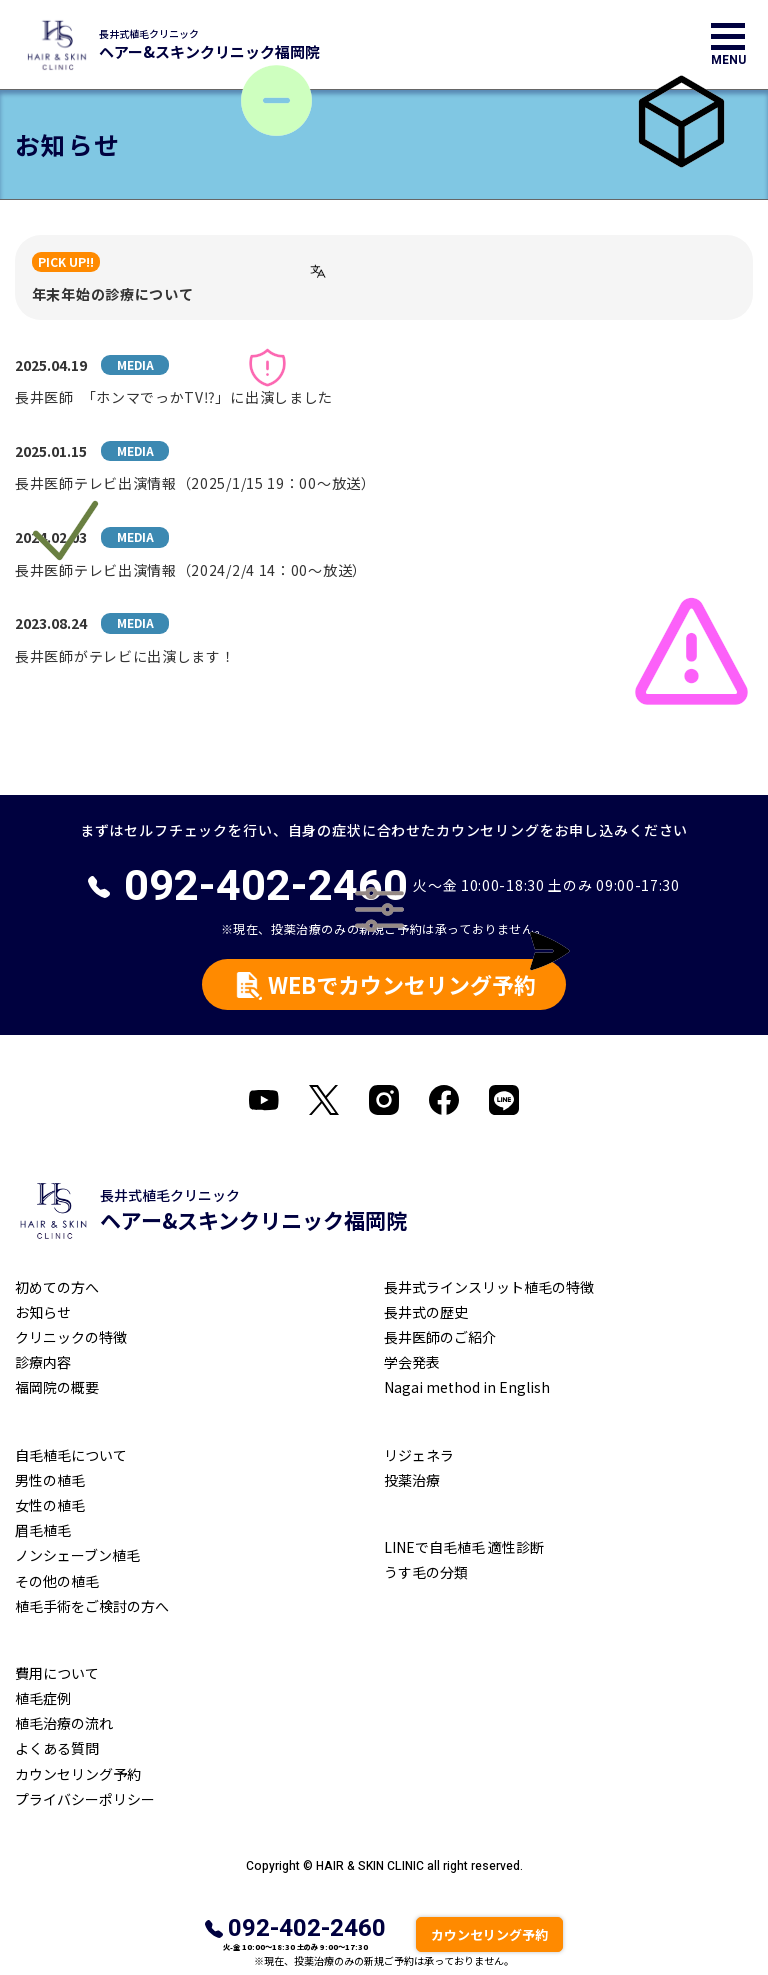  Describe the element at coordinates (379, 909) in the screenshot. I see `adjust settings or preferences` at that location.